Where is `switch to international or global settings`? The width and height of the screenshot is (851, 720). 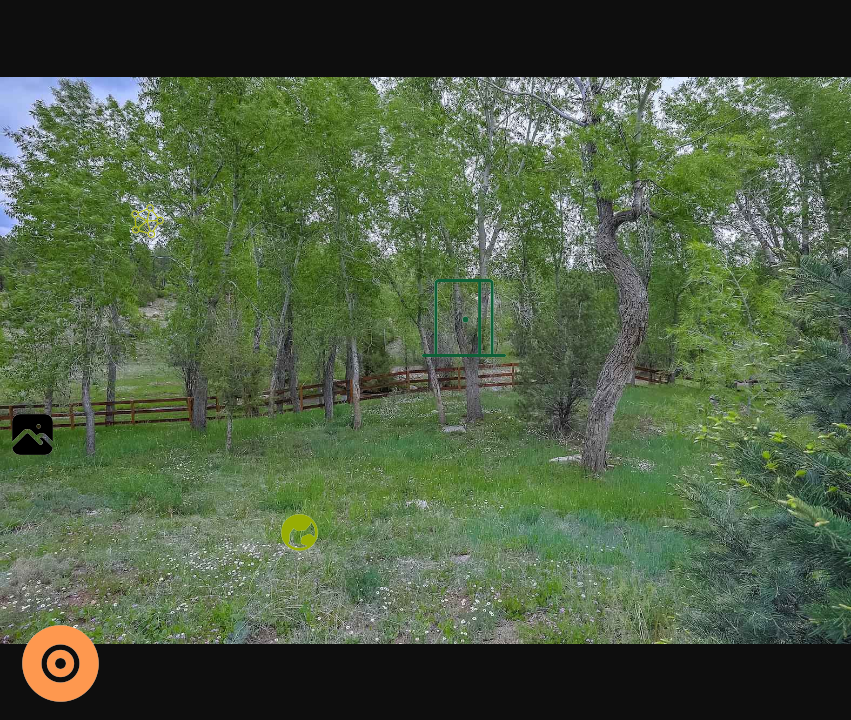 switch to international or global settings is located at coordinates (299, 532).